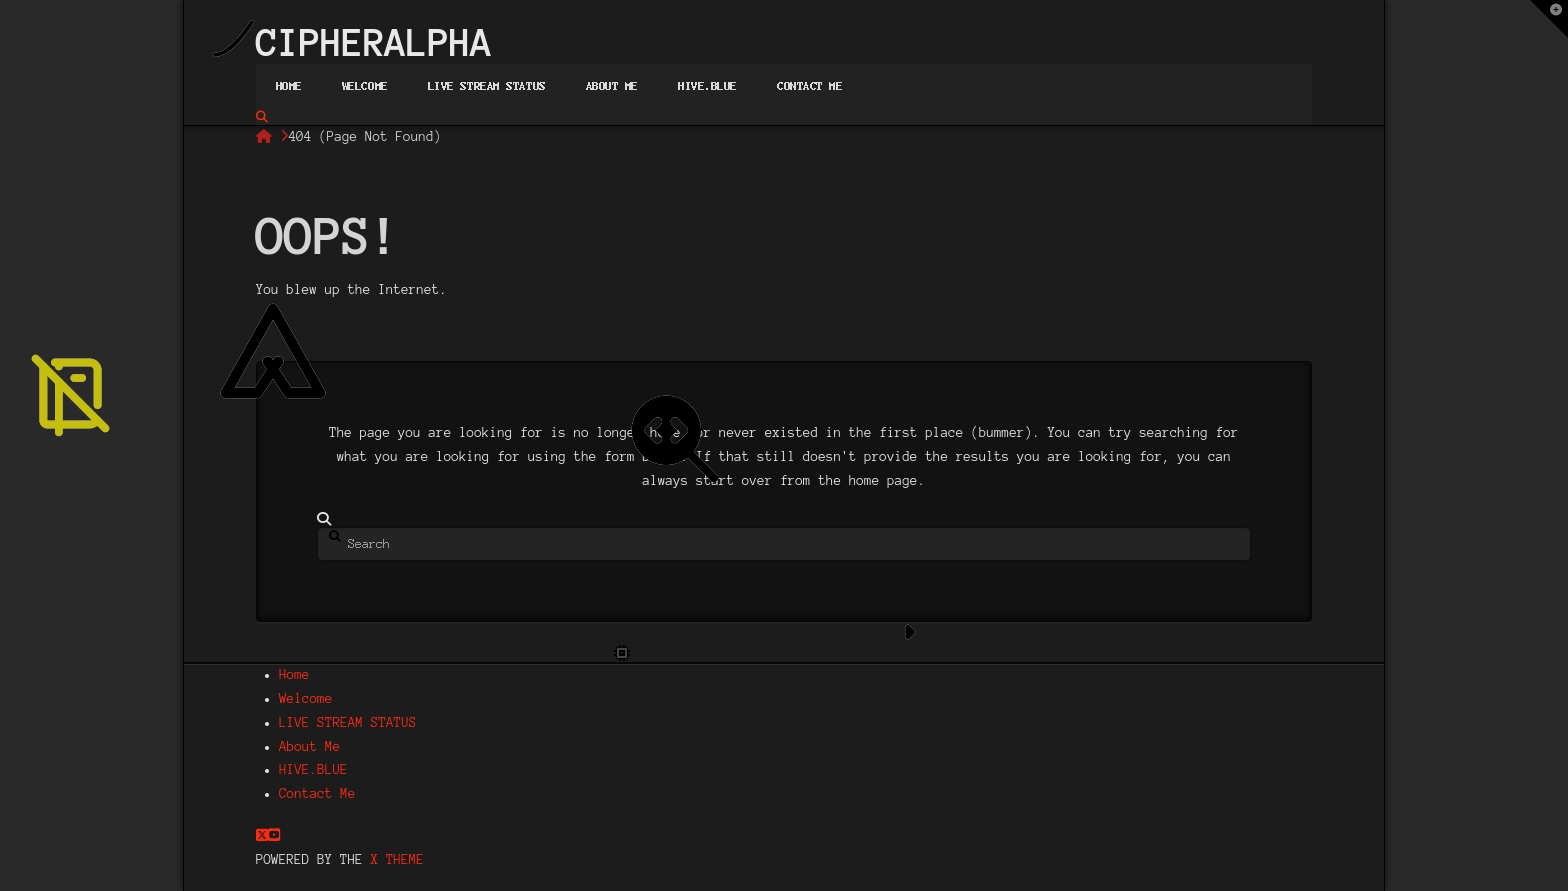  What do you see at coordinates (622, 653) in the screenshot?
I see `view device memory or RAM usage` at bounding box center [622, 653].